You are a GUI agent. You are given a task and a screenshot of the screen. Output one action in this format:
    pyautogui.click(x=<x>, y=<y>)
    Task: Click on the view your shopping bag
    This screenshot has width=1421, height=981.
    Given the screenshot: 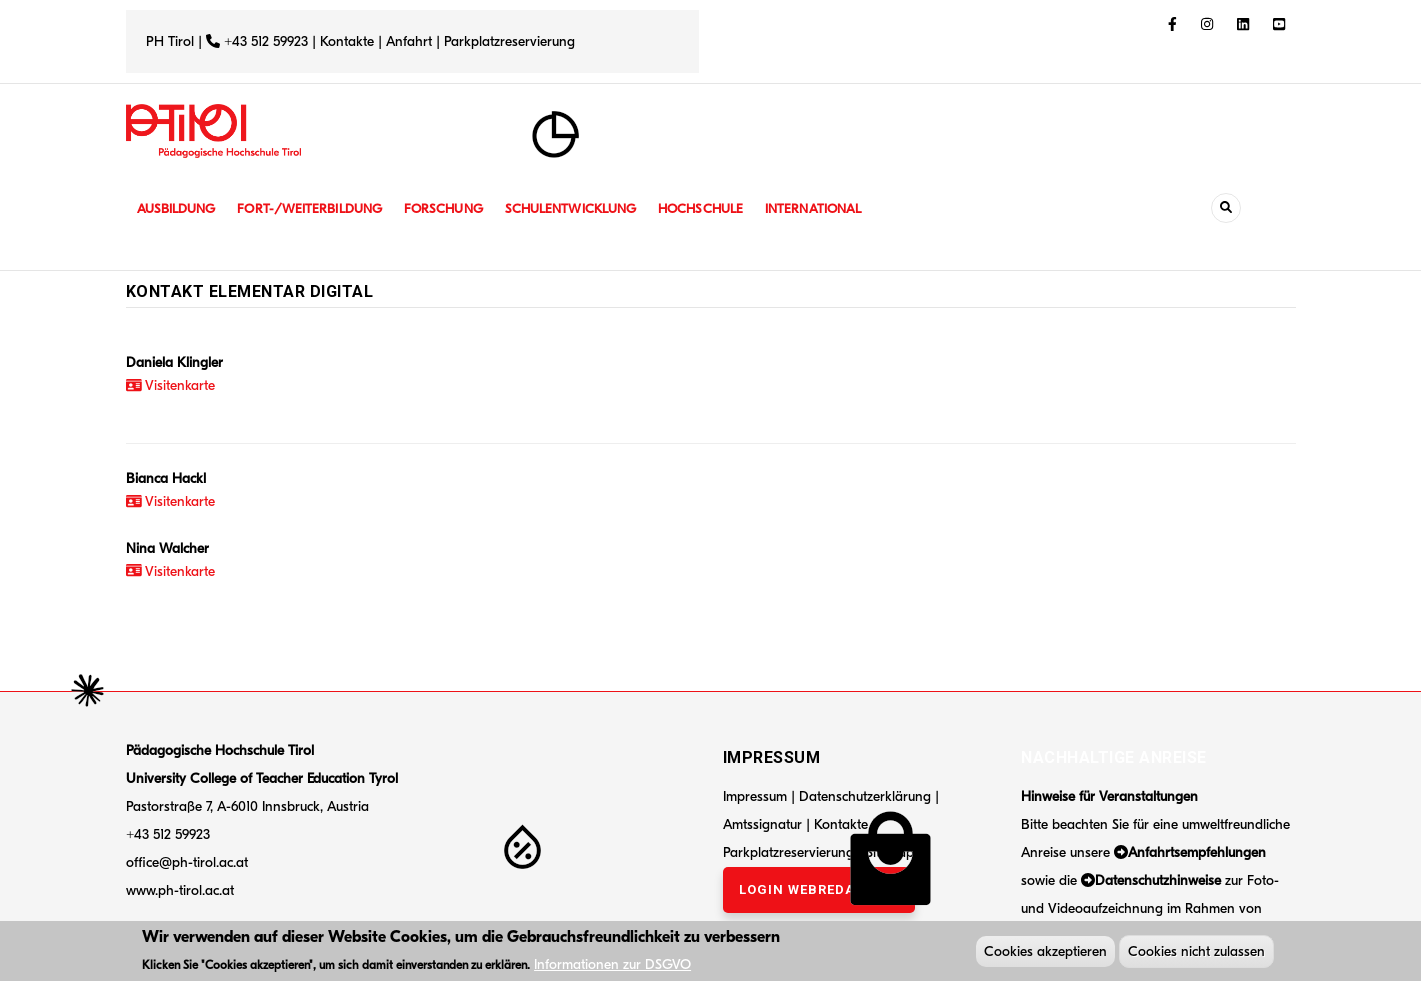 What is the action you would take?
    pyautogui.click(x=890, y=860)
    